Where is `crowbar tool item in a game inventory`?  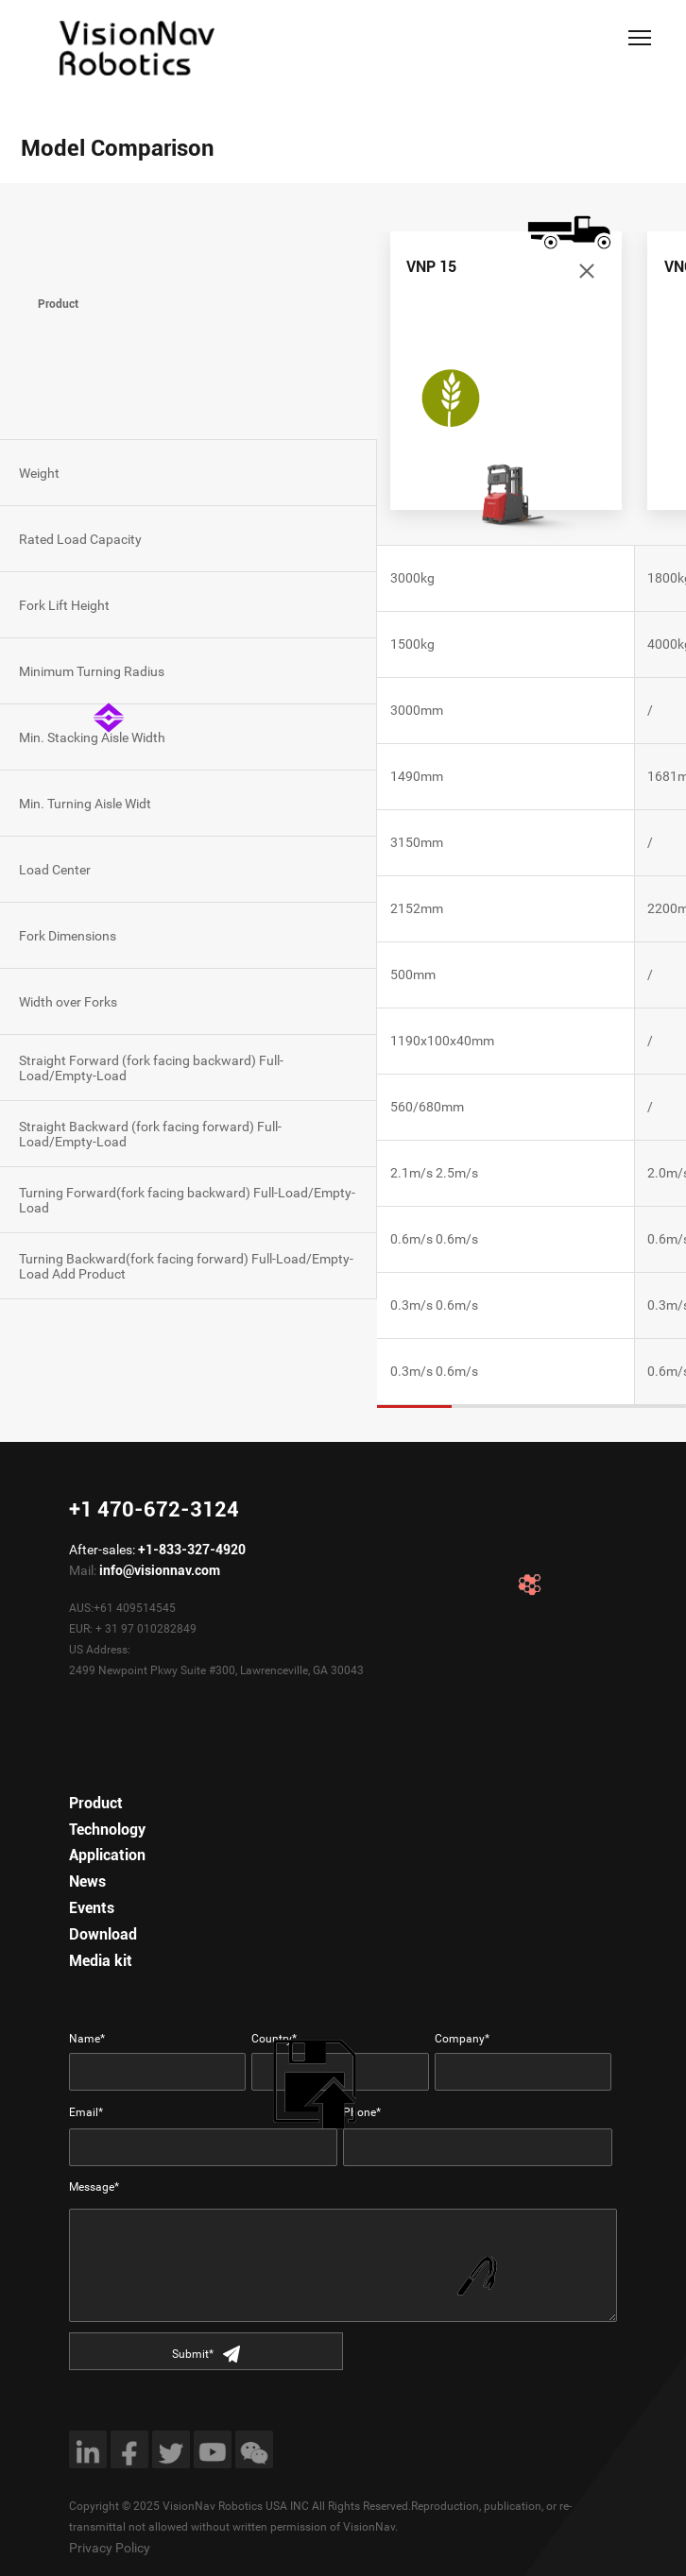
crowbar tool item in a game inventory is located at coordinates (477, 2275).